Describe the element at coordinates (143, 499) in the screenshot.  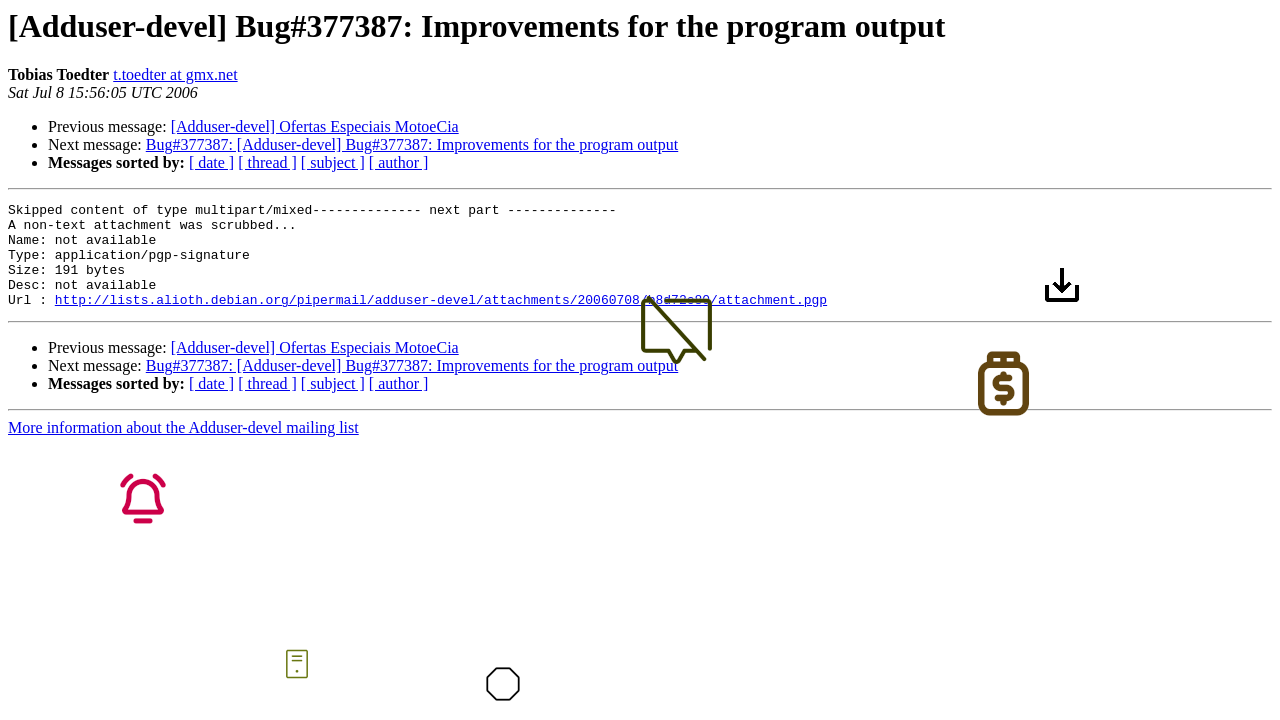
I see `indicates new notifications or alerts` at that location.